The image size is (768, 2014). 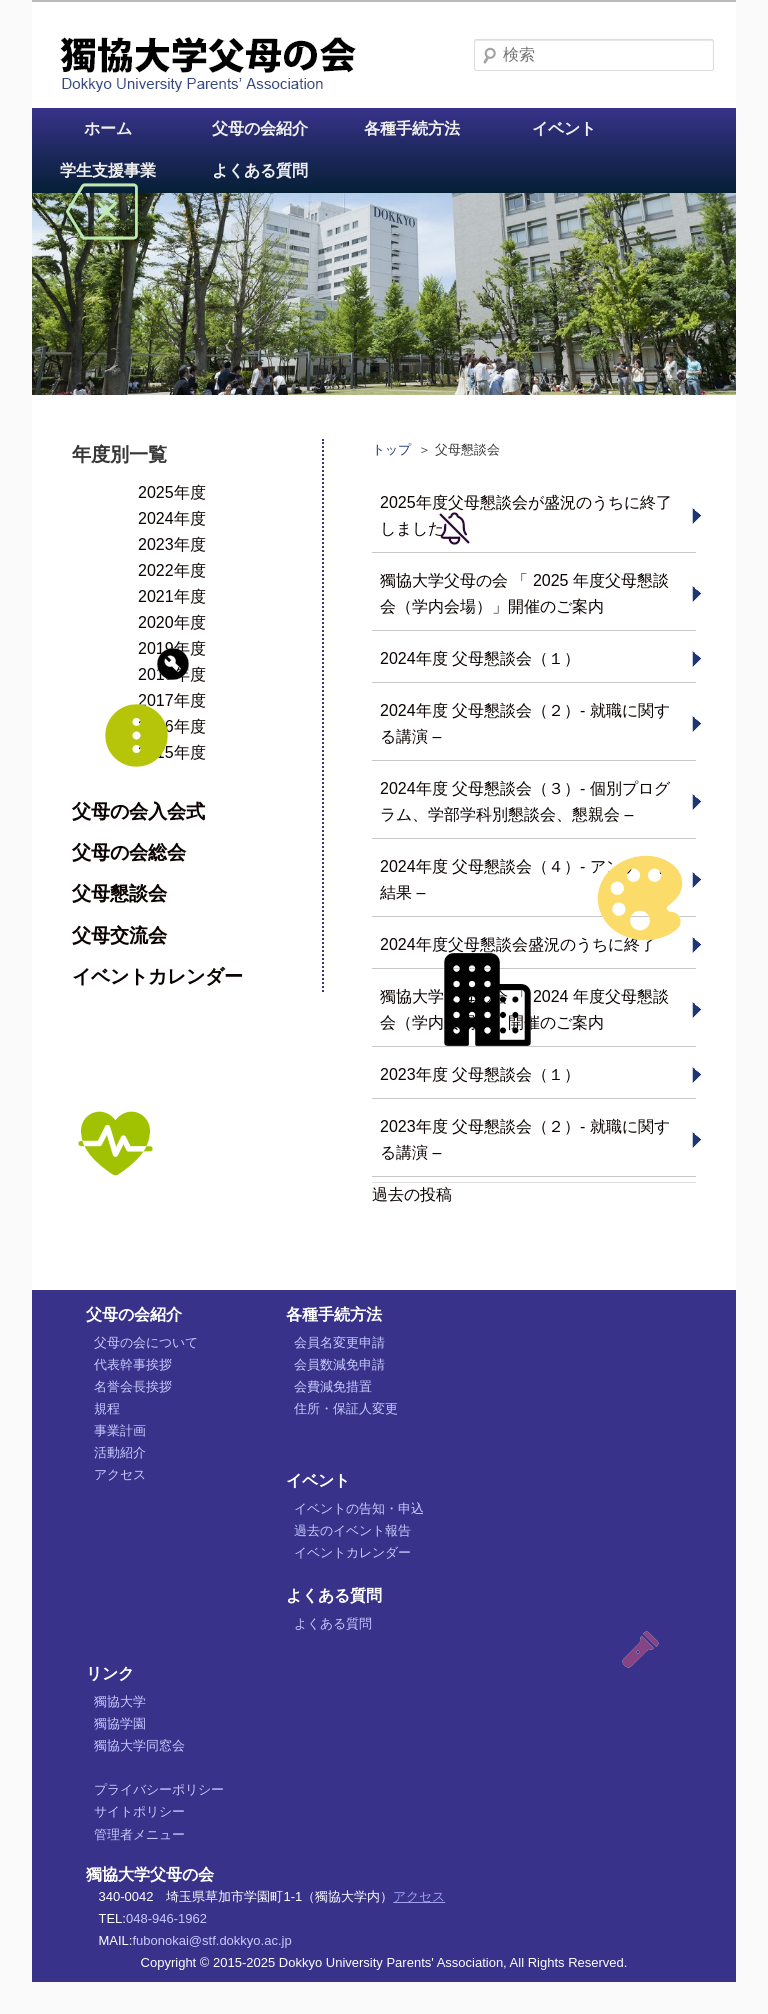 What do you see at coordinates (104, 211) in the screenshot?
I see `delete the previous character` at bounding box center [104, 211].